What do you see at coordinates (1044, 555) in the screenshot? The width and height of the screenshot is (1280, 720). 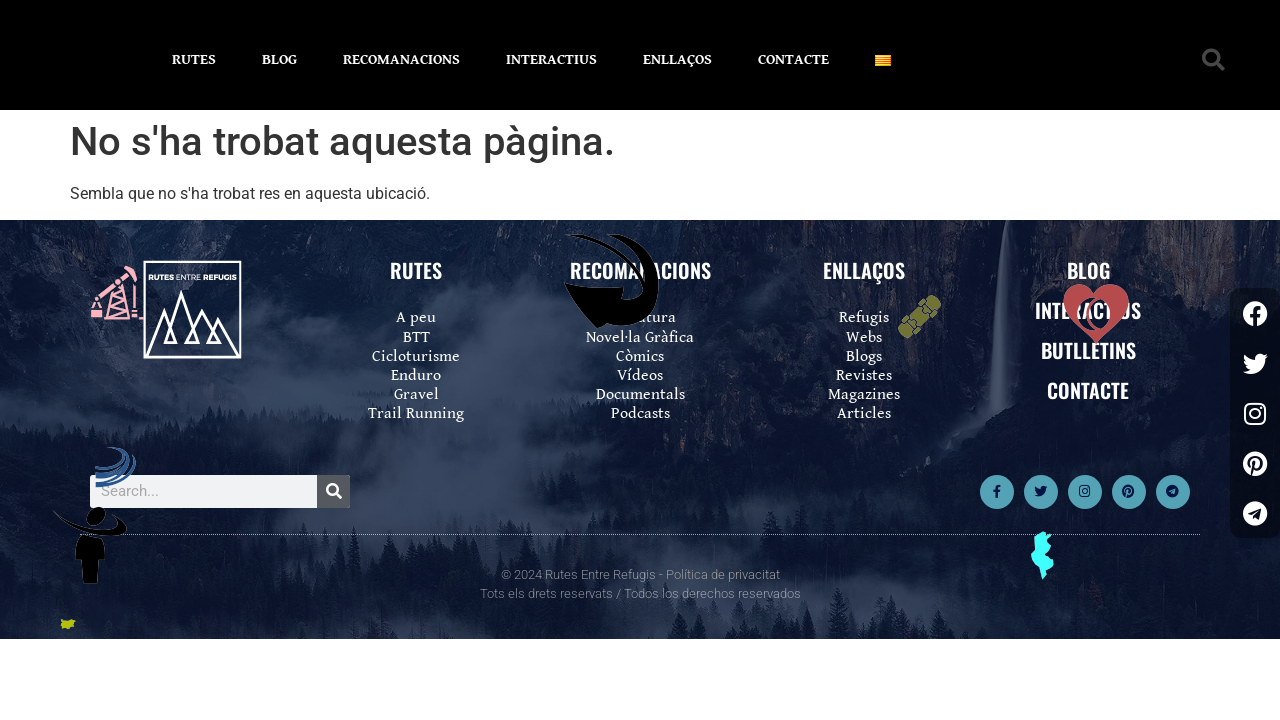 I see `select tunisia as your country or region` at bounding box center [1044, 555].